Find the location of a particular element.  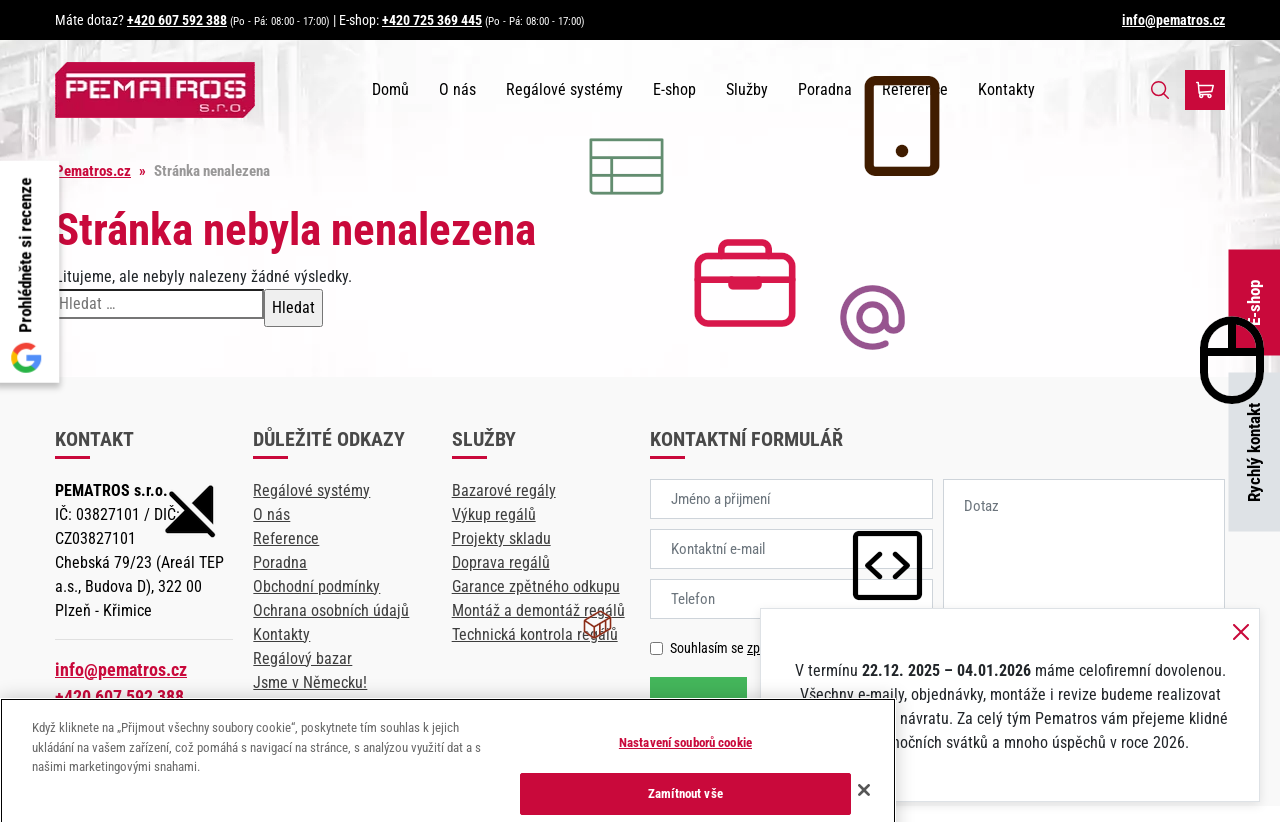

view container or package details is located at coordinates (597, 624).